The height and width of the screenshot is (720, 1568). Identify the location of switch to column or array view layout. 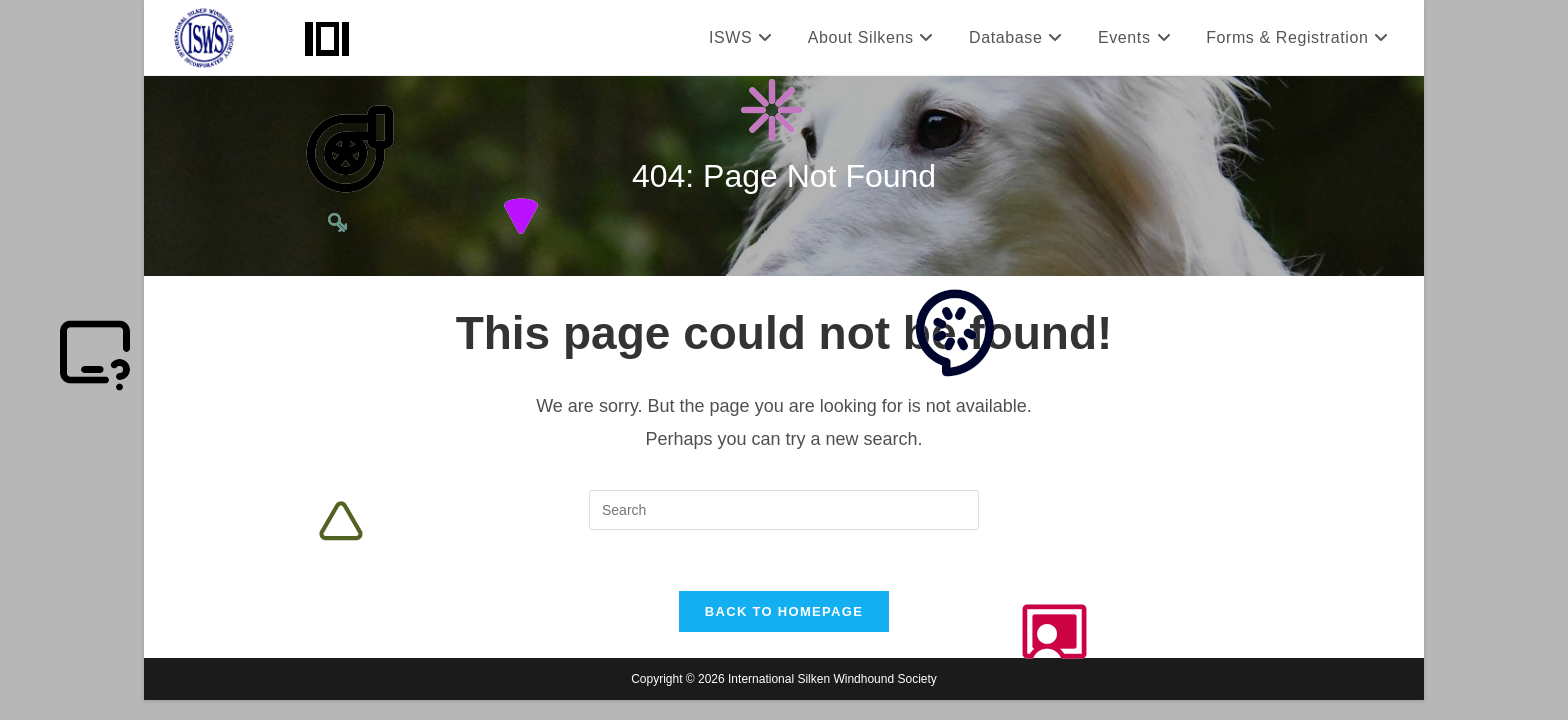
(326, 40).